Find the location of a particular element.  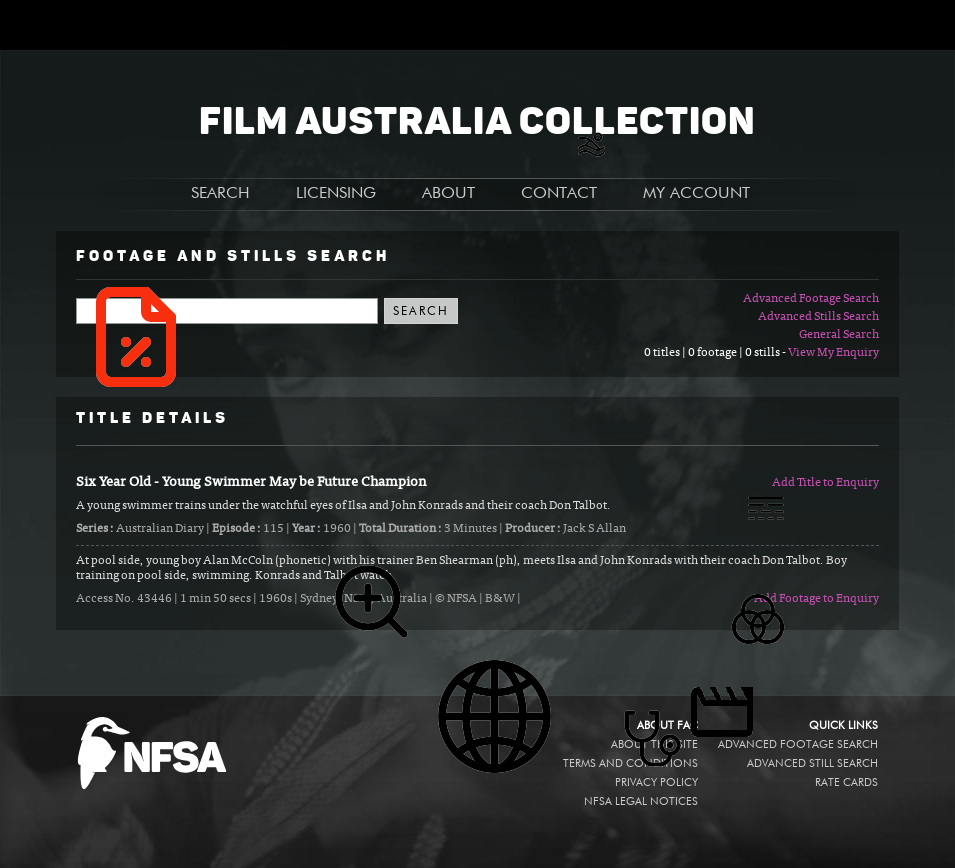

apply a gradient effect to an element is located at coordinates (766, 509).